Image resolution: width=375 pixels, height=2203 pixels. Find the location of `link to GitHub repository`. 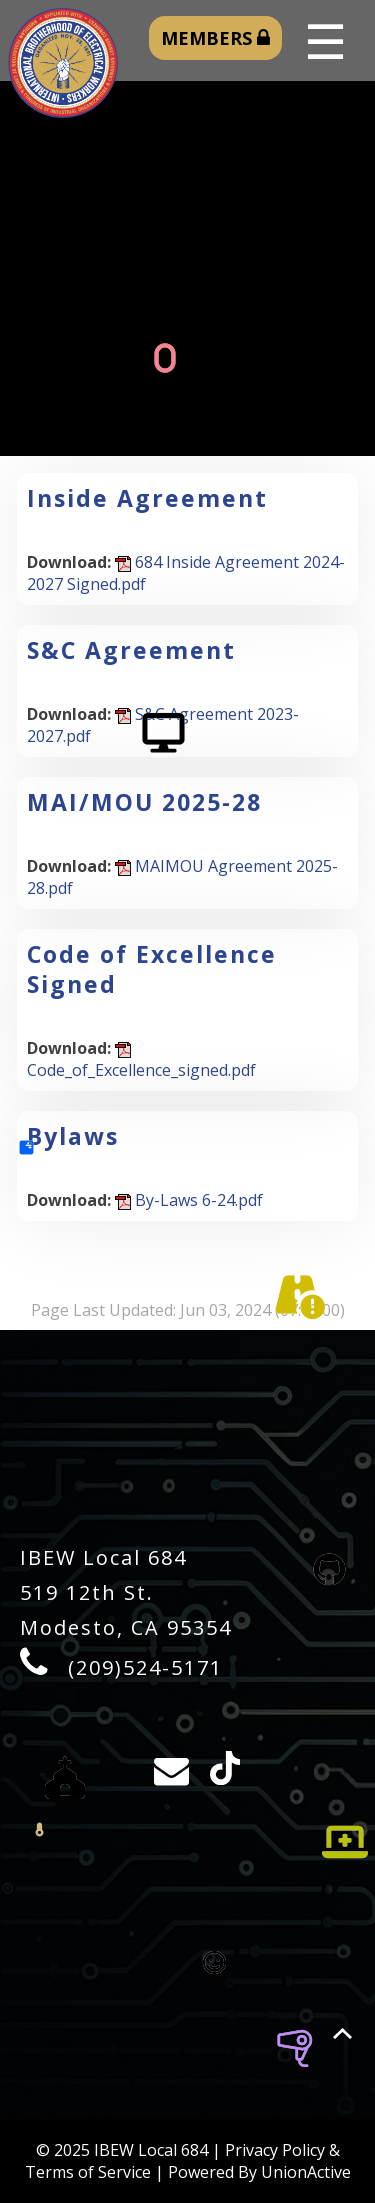

link to GitHub repository is located at coordinates (329, 1569).